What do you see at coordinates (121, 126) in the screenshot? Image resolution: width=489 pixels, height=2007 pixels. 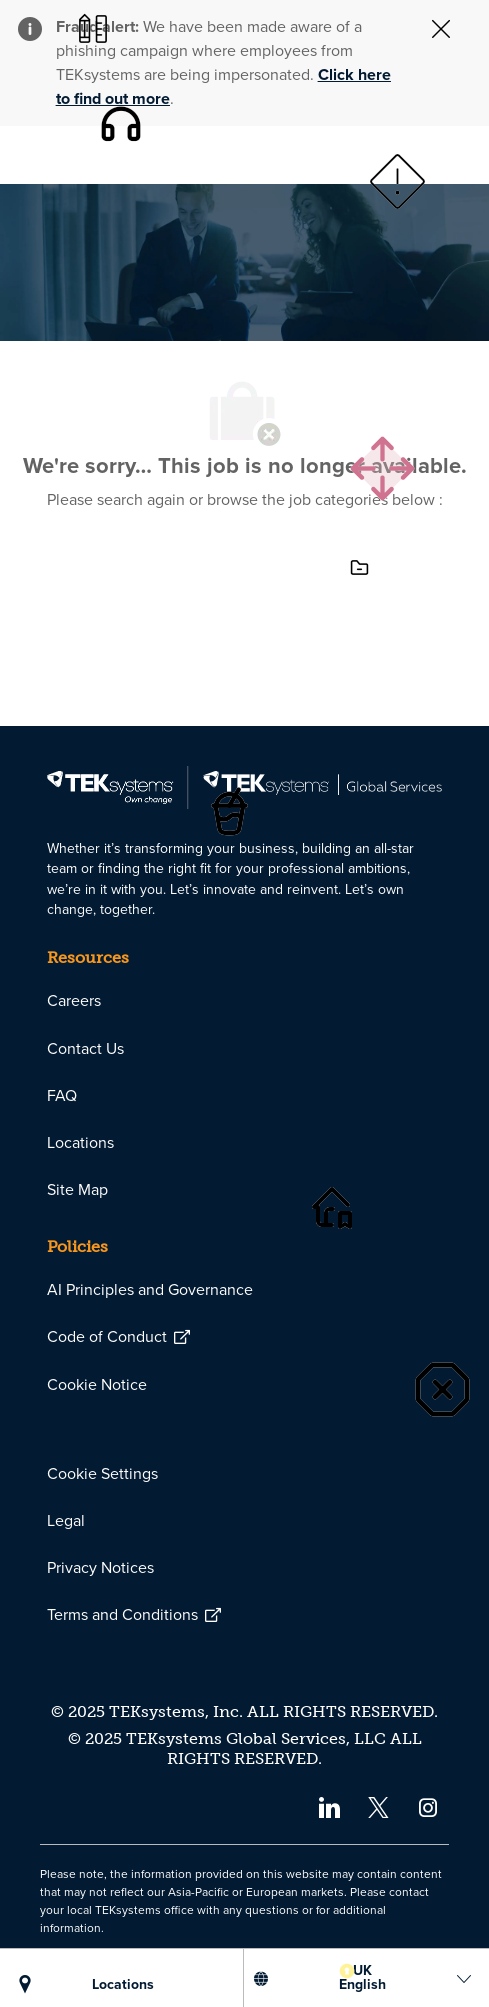 I see `listen to audio or music` at bounding box center [121, 126].